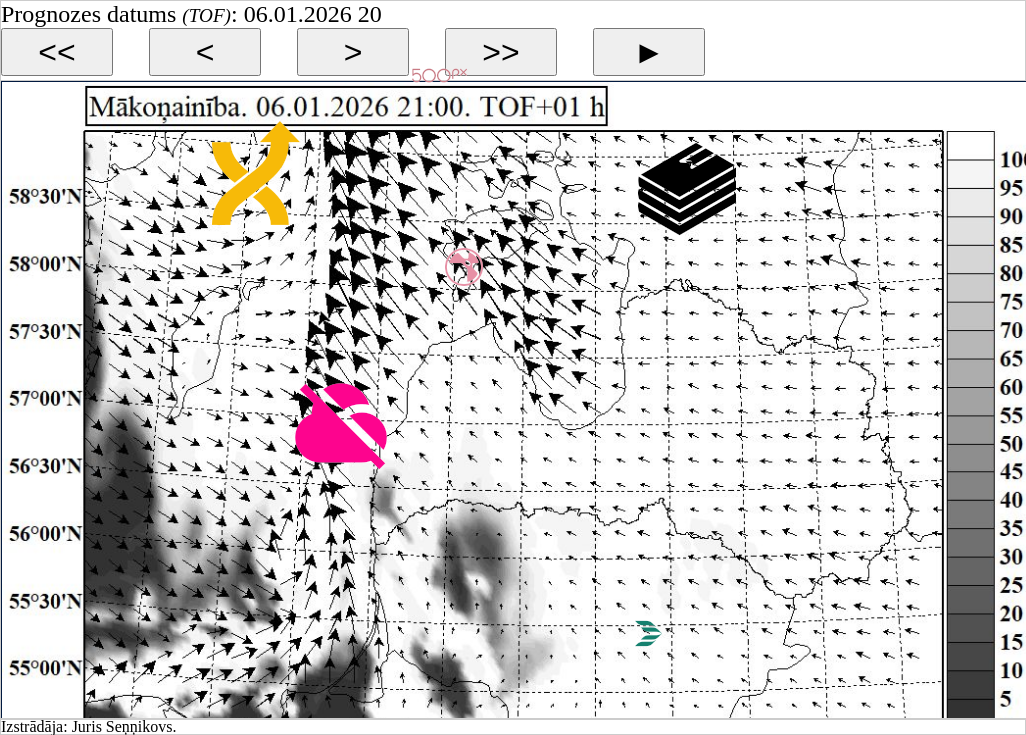 The height and width of the screenshot is (735, 1026). Describe the element at coordinates (256, 173) in the screenshot. I see `open git extensions application` at that location.